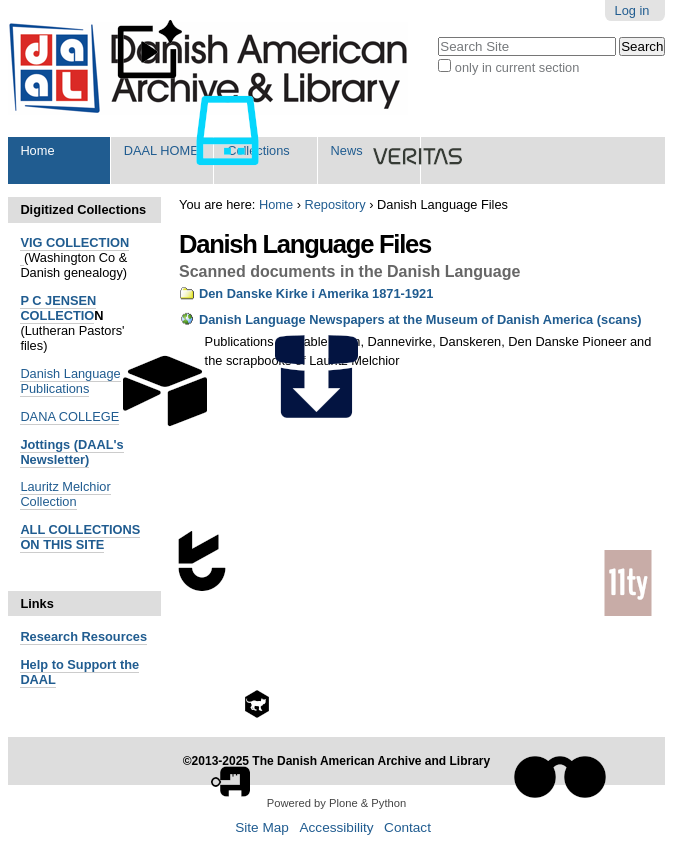 The height and width of the screenshot is (863, 673). Describe the element at coordinates (202, 561) in the screenshot. I see `open the Trivago hotel comparison app` at that location.